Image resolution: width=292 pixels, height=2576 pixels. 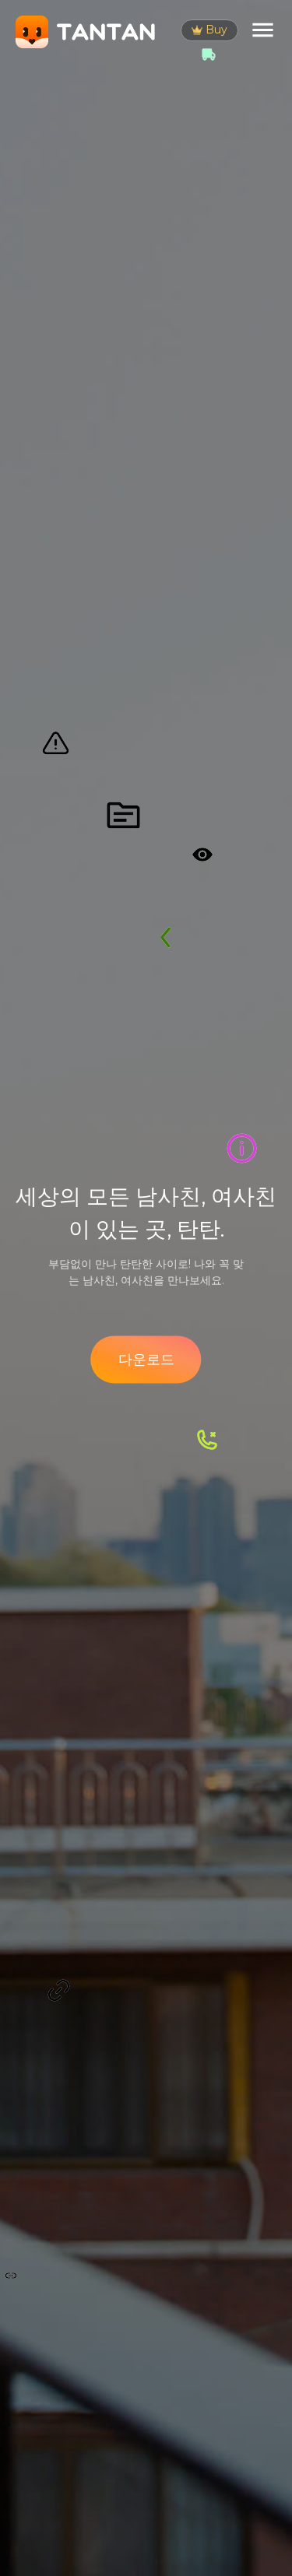 I want to click on go back to the previous screen, so click(x=166, y=937).